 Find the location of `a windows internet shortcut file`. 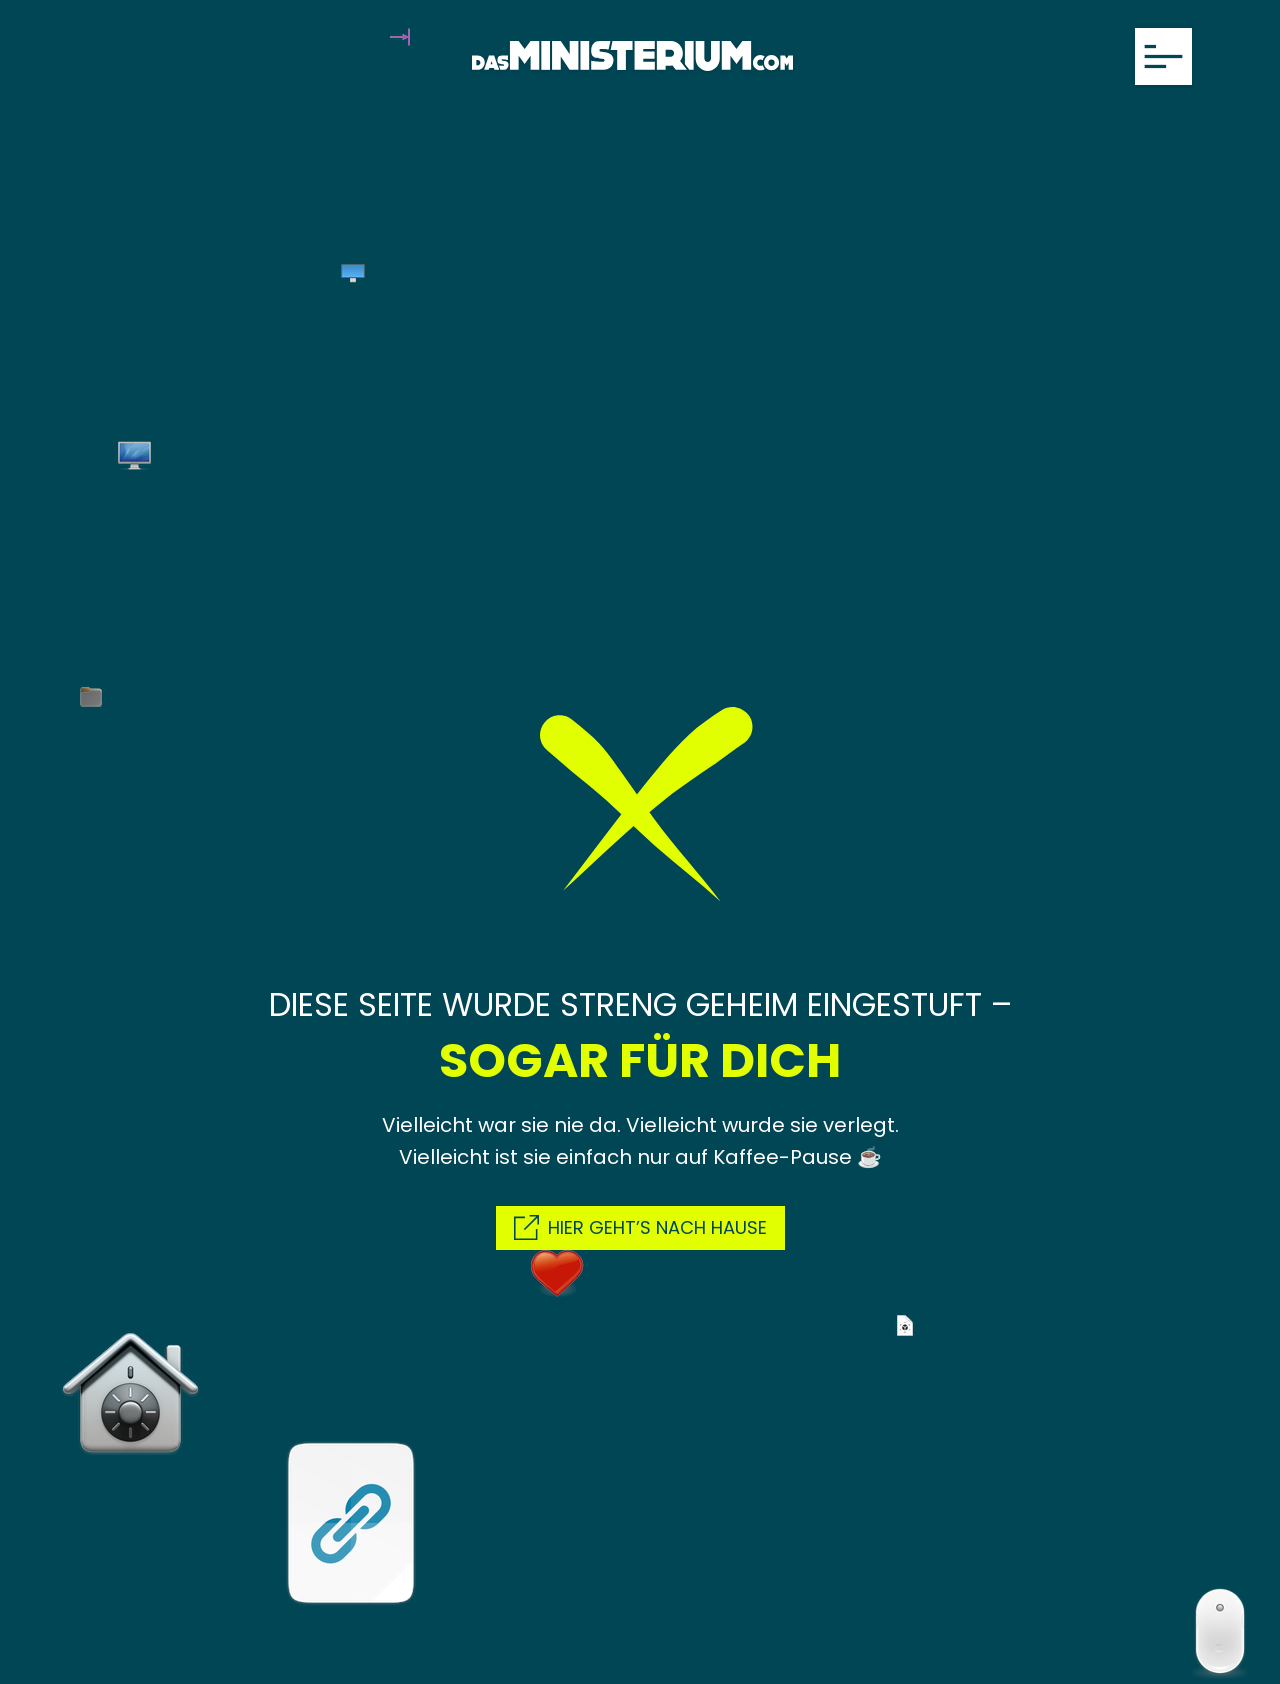

a windows internet shortcut file is located at coordinates (351, 1523).